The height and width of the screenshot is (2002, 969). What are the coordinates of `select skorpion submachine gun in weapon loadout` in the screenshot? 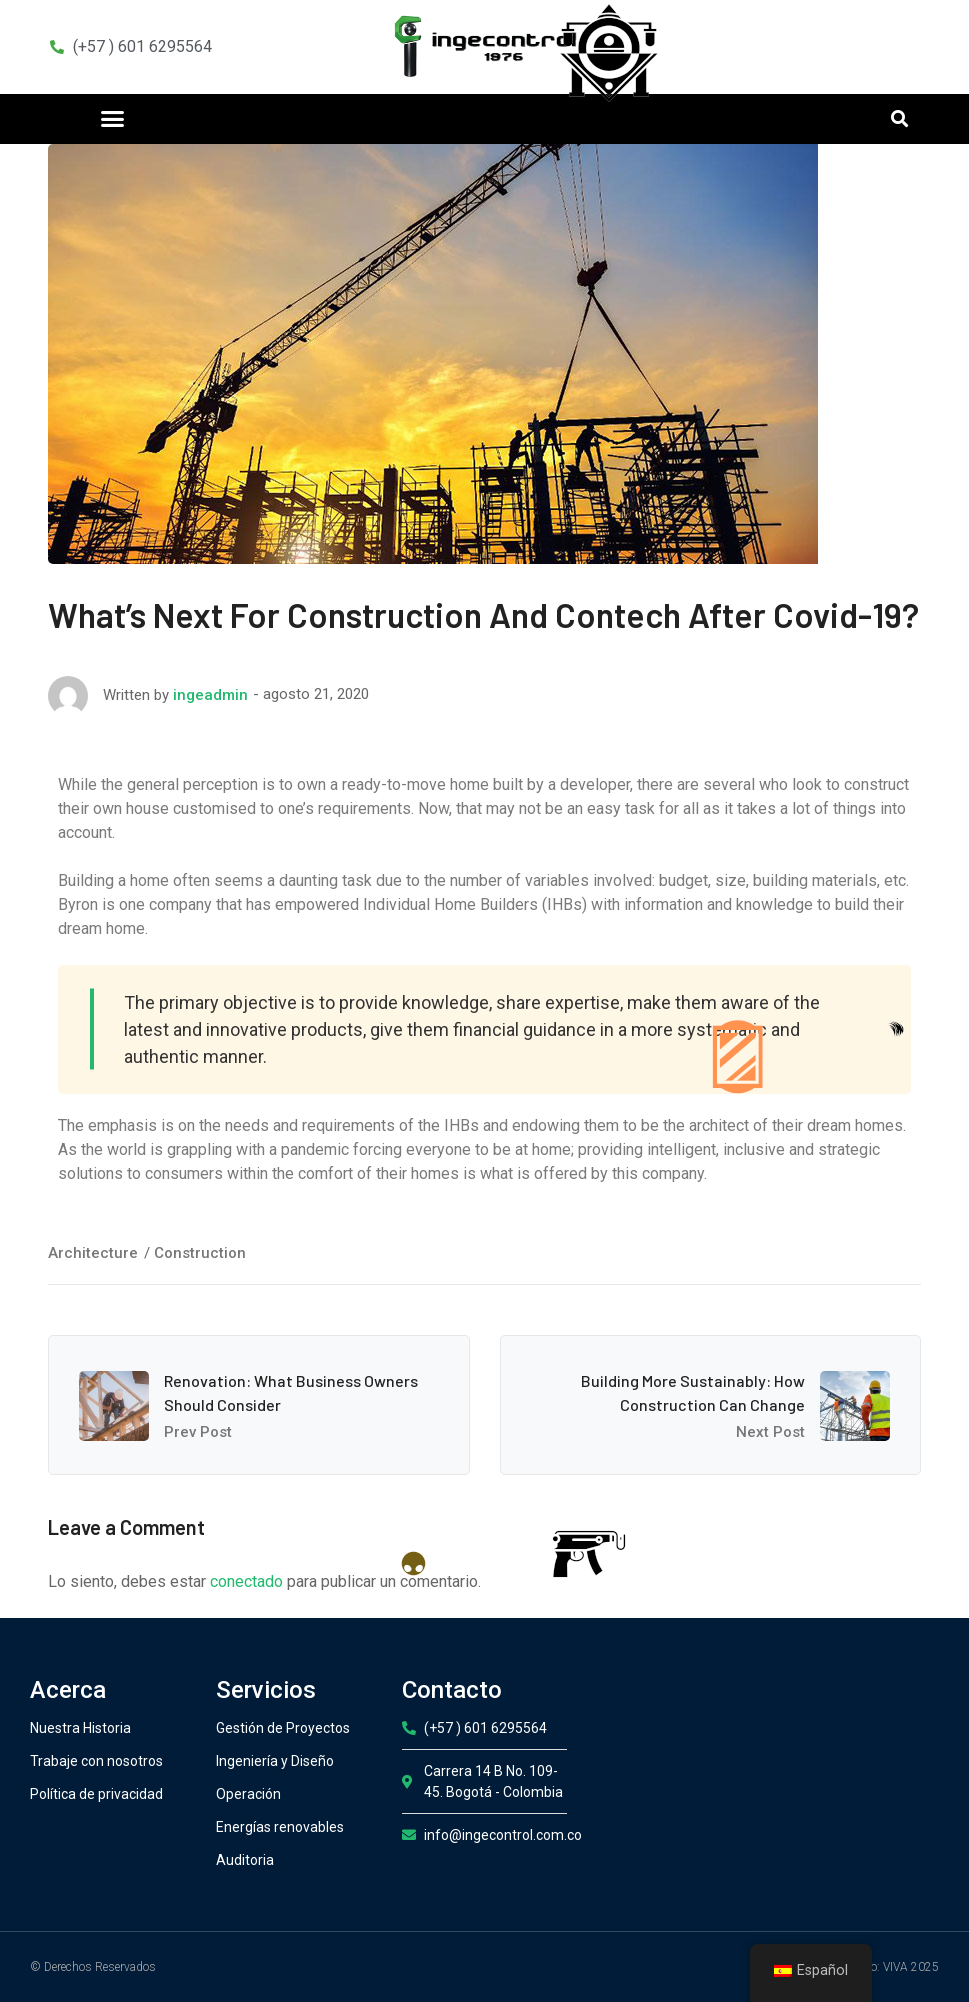 It's located at (589, 1554).